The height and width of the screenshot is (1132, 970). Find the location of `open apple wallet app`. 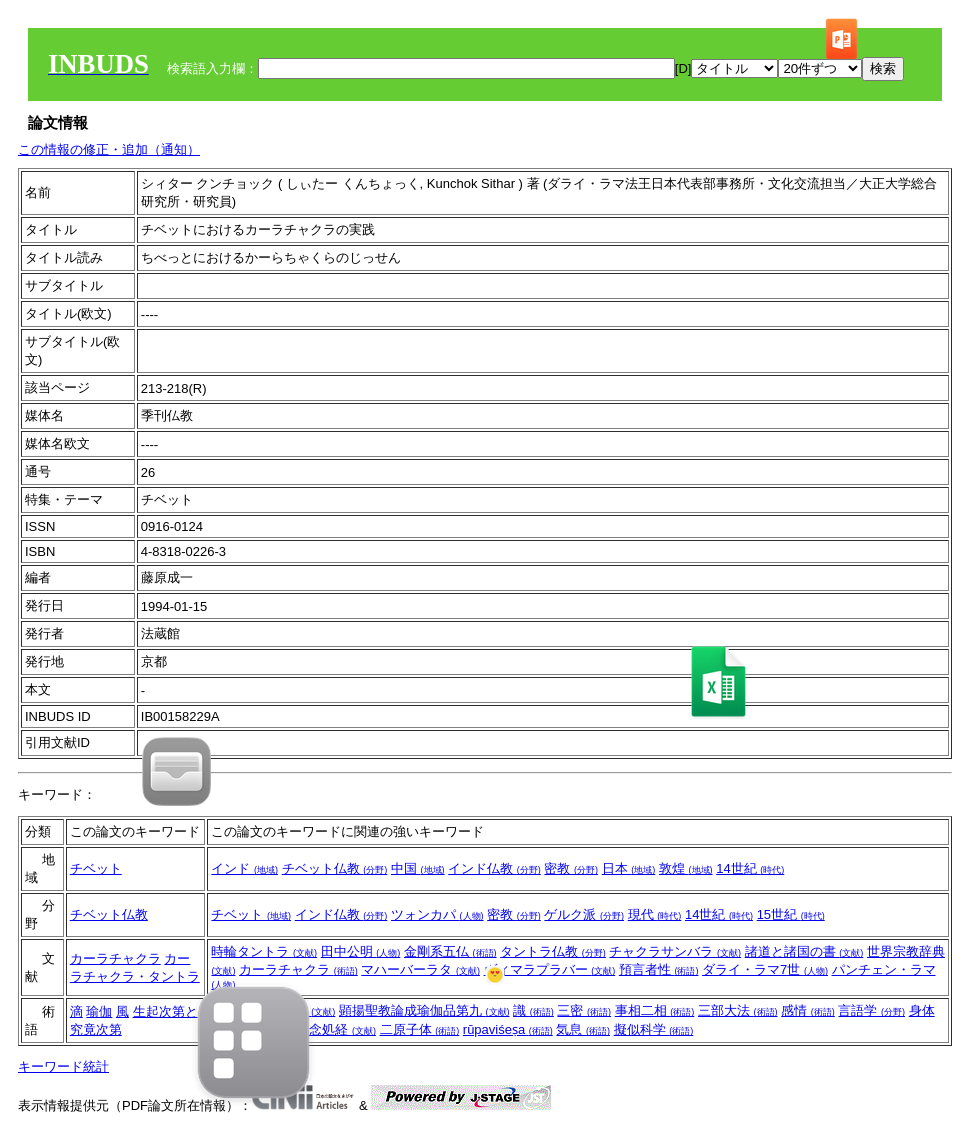

open apple wallet app is located at coordinates (176, 771).